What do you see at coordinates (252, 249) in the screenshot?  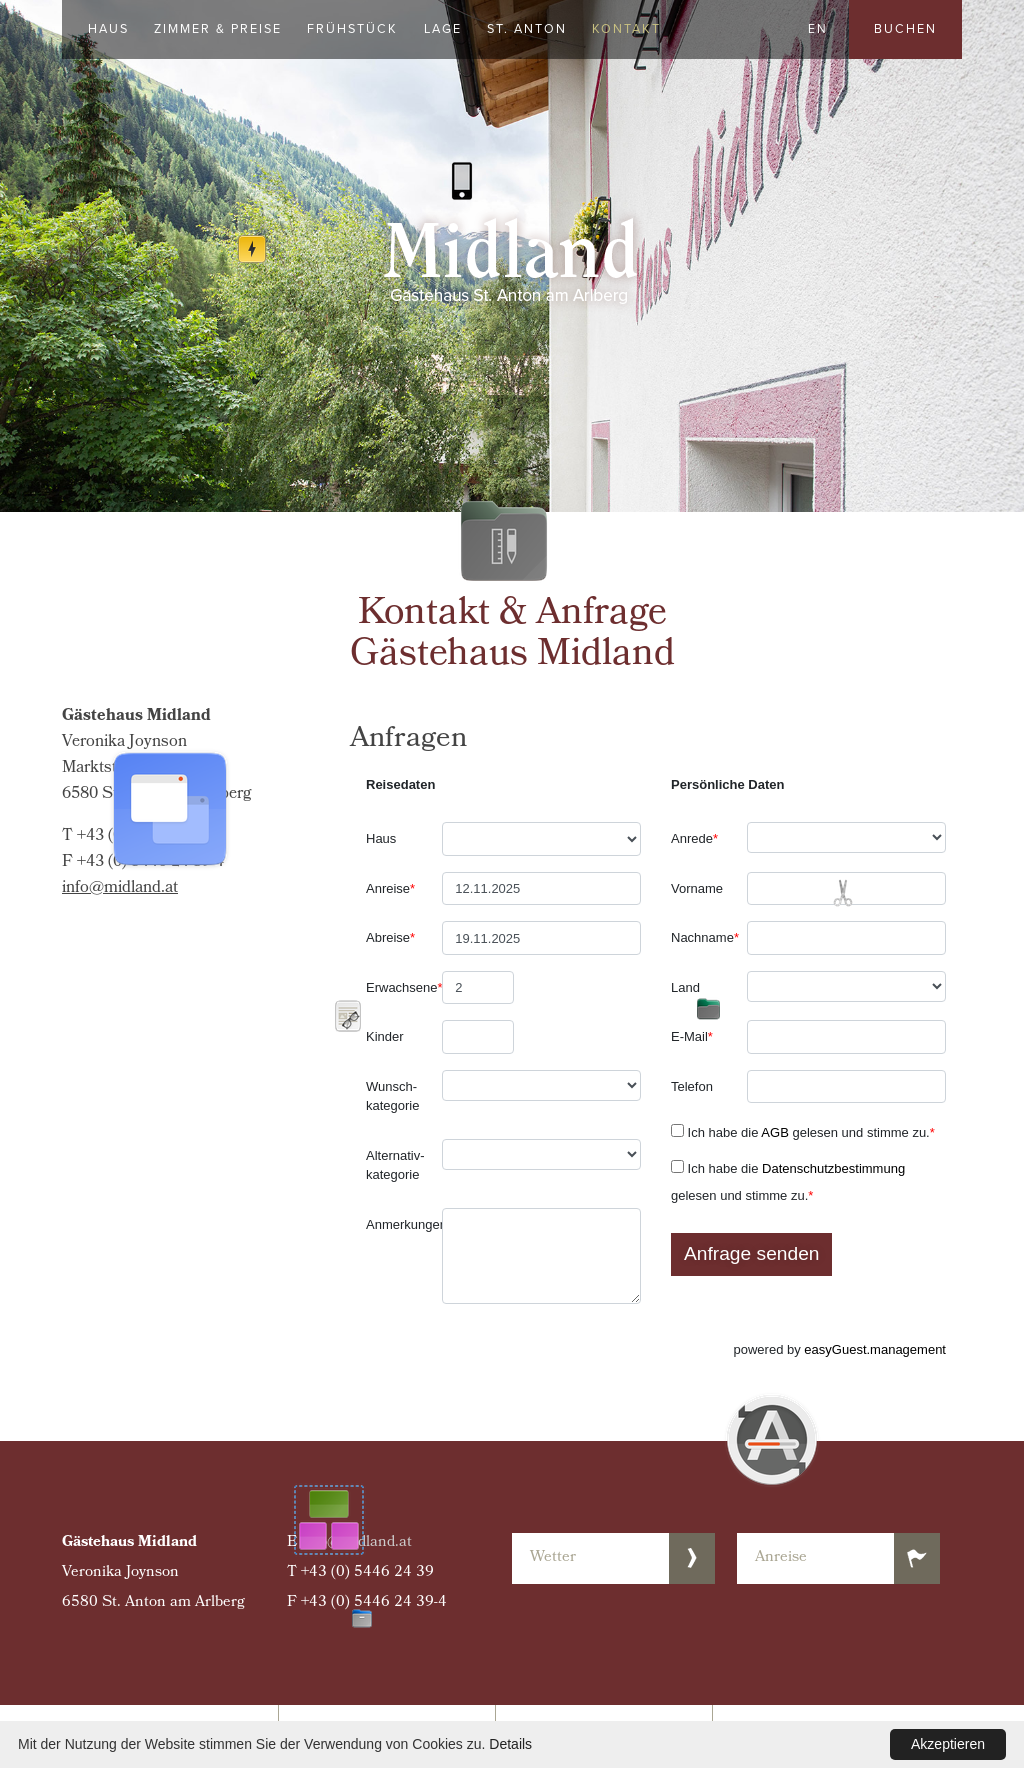 I see `access power management settings` at bounding box center [252, 249].